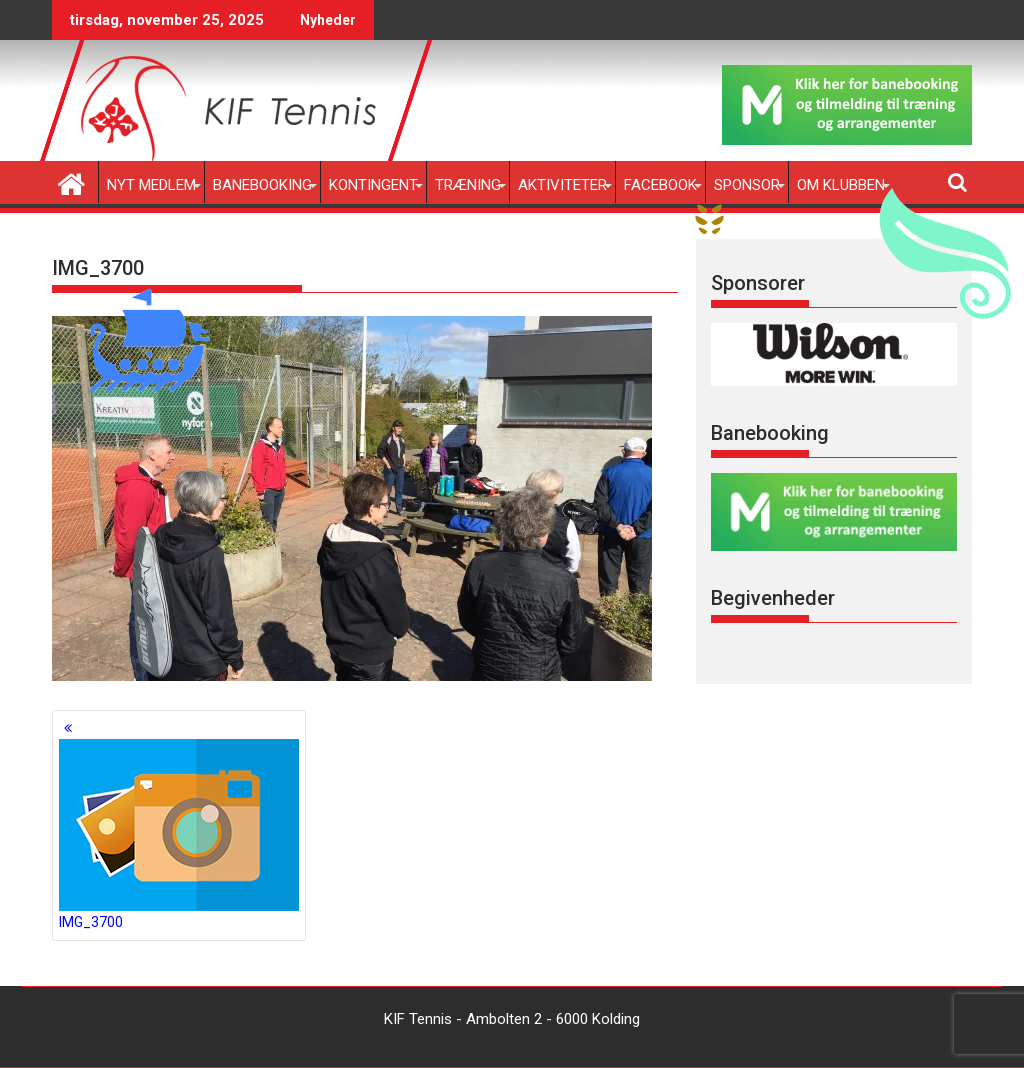  What do you see at coordinates (945, 253) in the screenshot?
I see `indicates natural or organic content` at bounding box center [945, 253].